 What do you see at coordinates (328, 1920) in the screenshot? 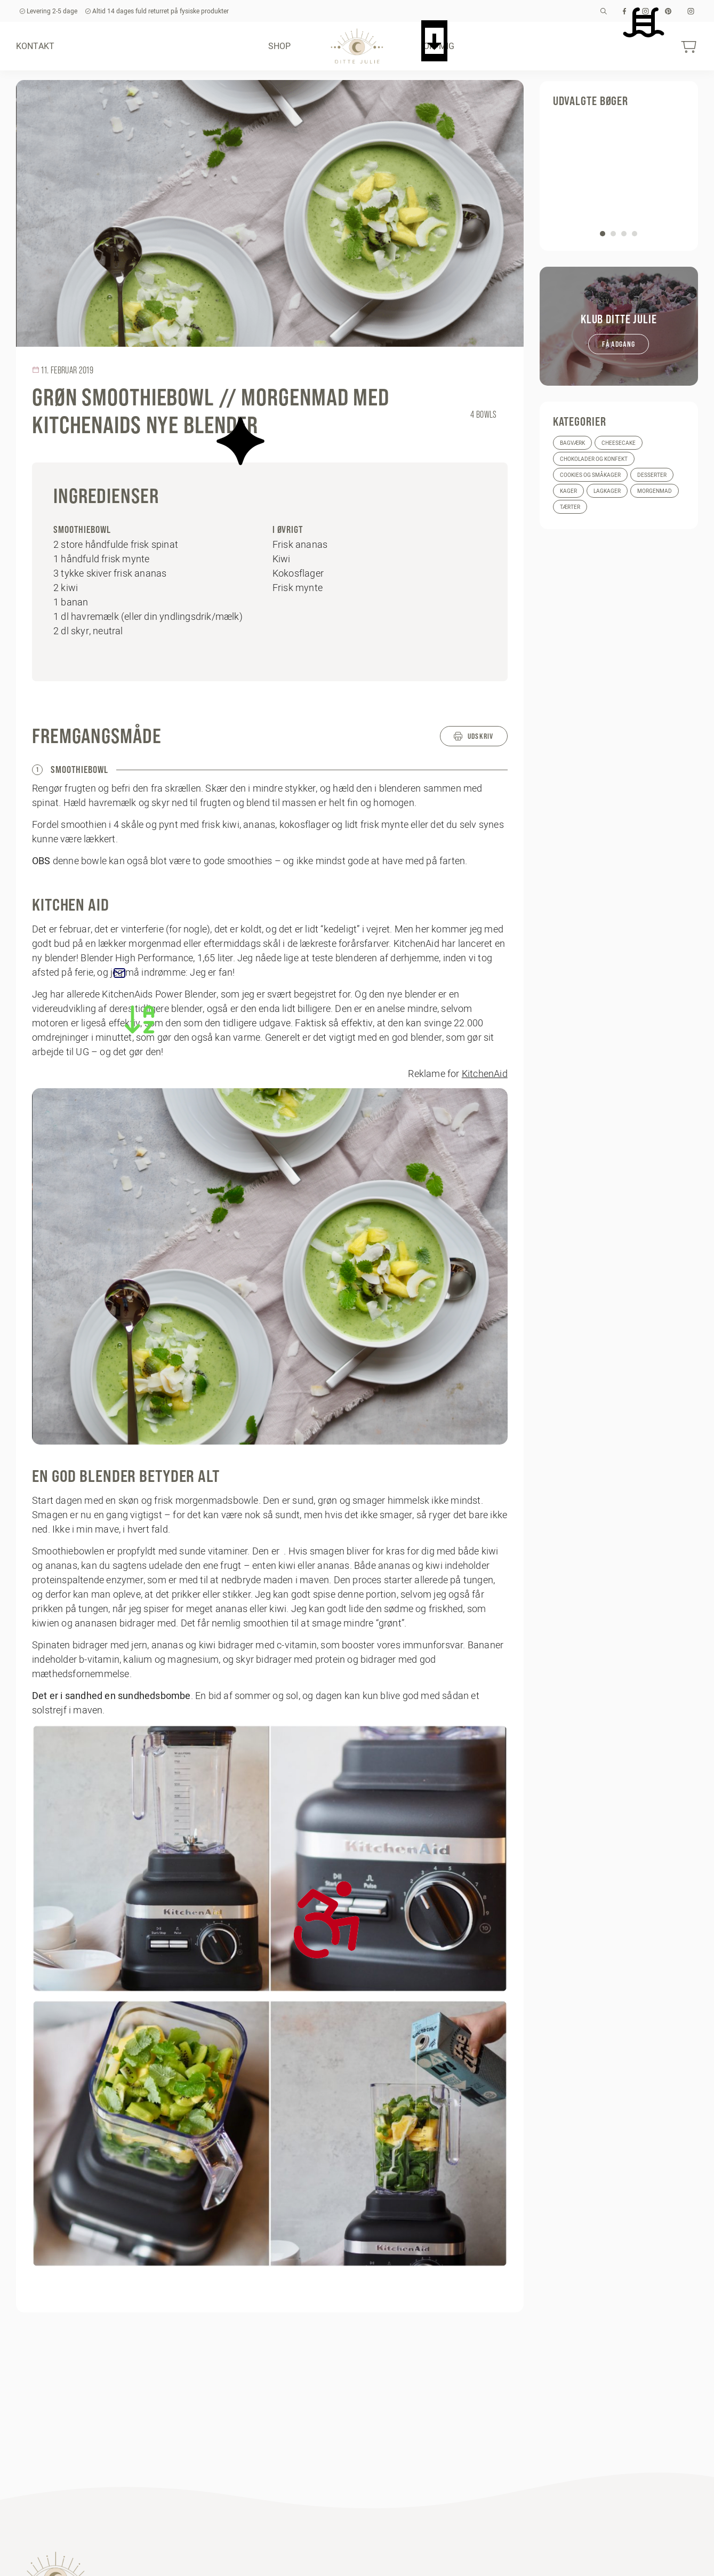
I see `access accessibility settings` at bounding box center [328, 1920].